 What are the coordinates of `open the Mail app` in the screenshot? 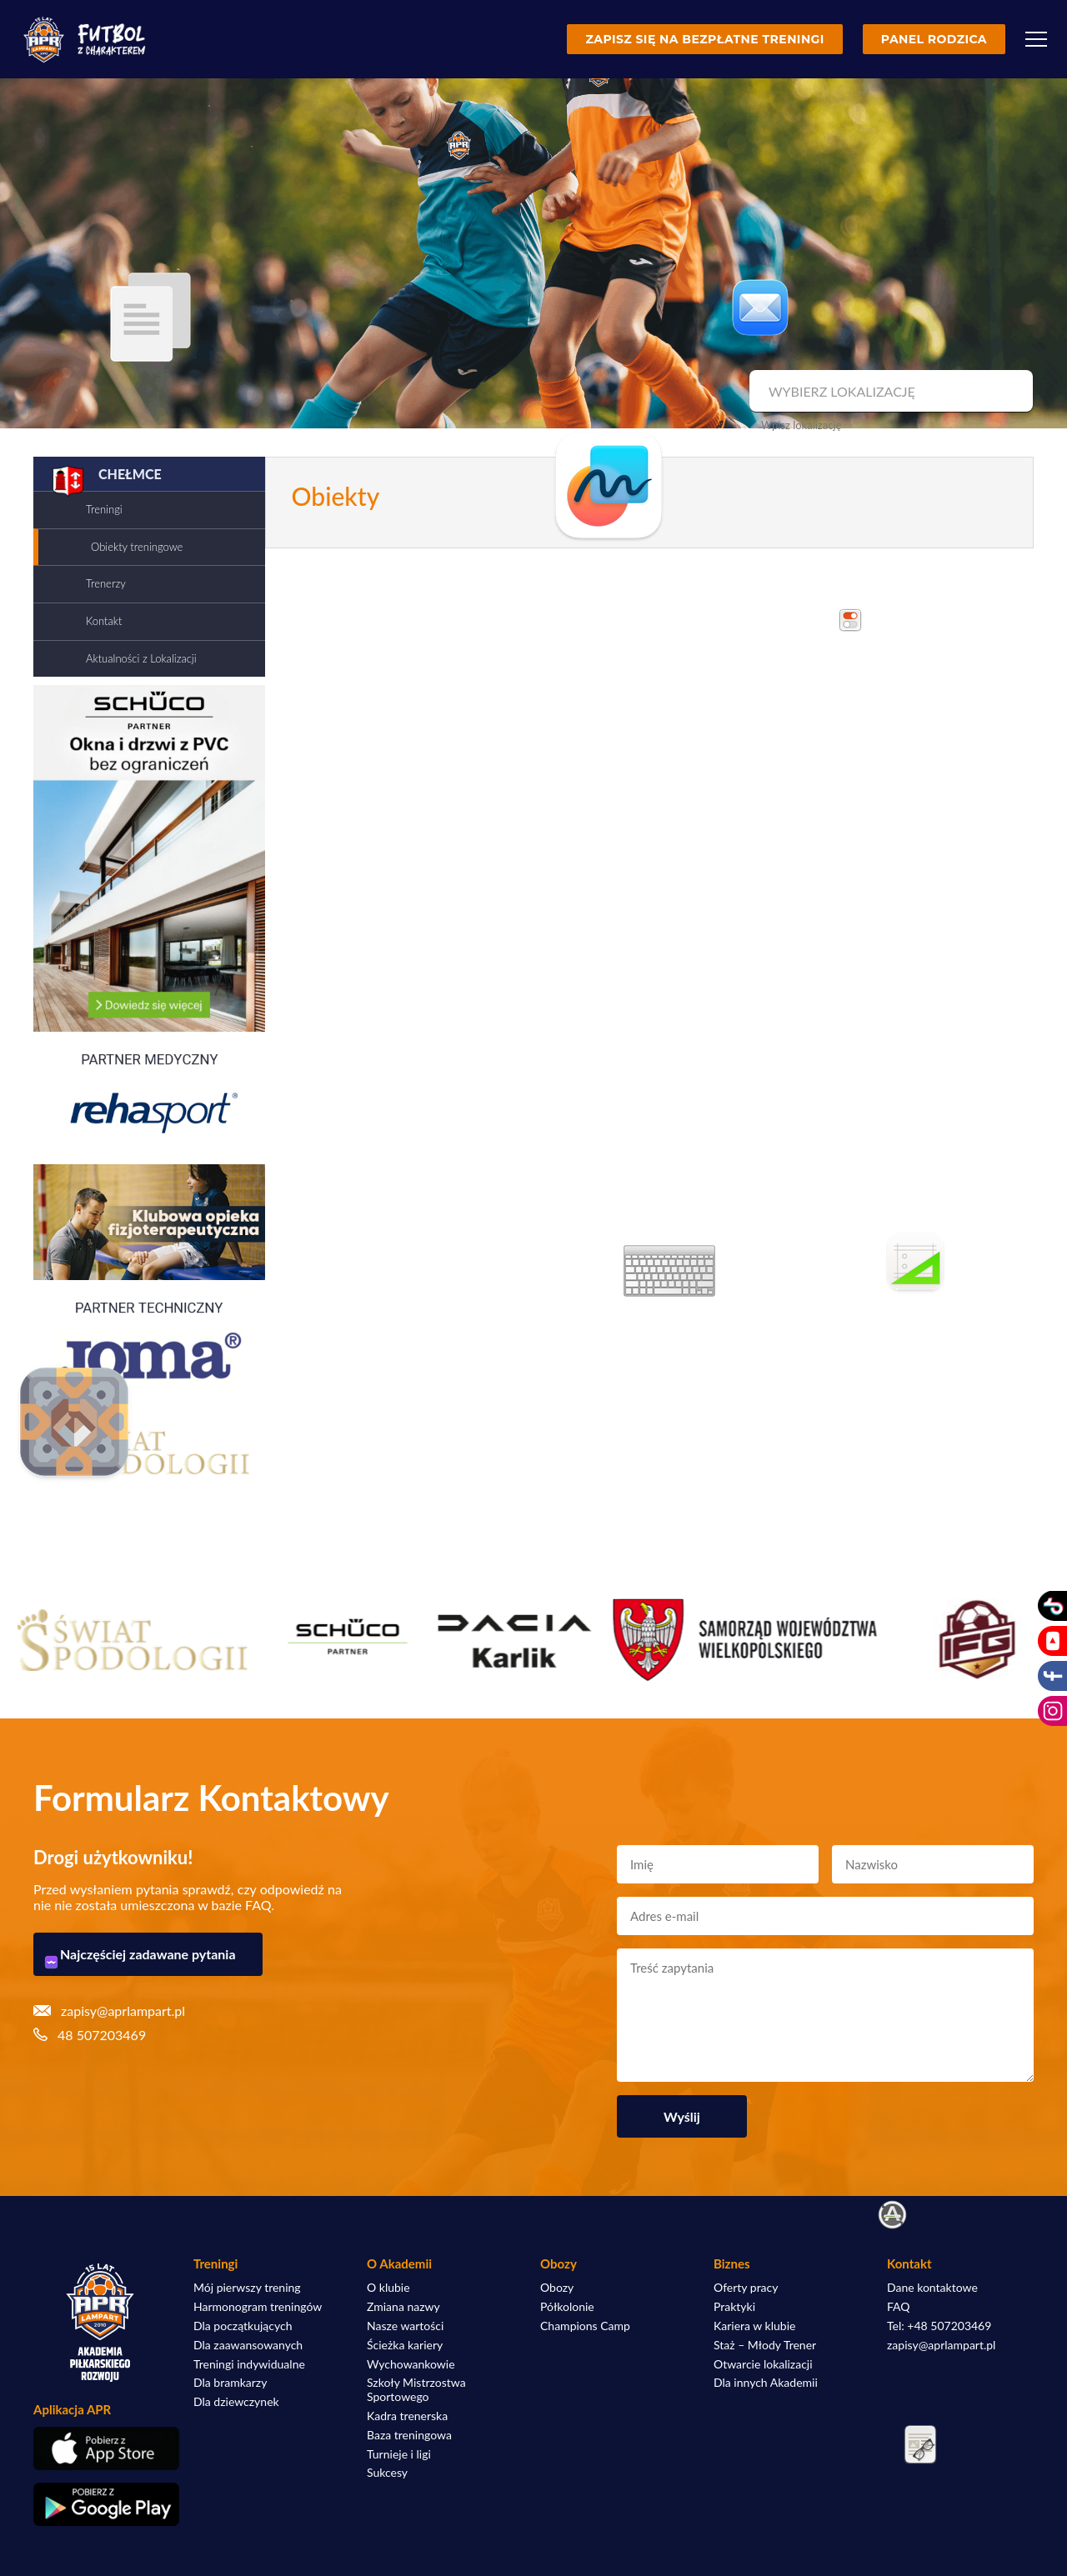 It's located at (760, 308).